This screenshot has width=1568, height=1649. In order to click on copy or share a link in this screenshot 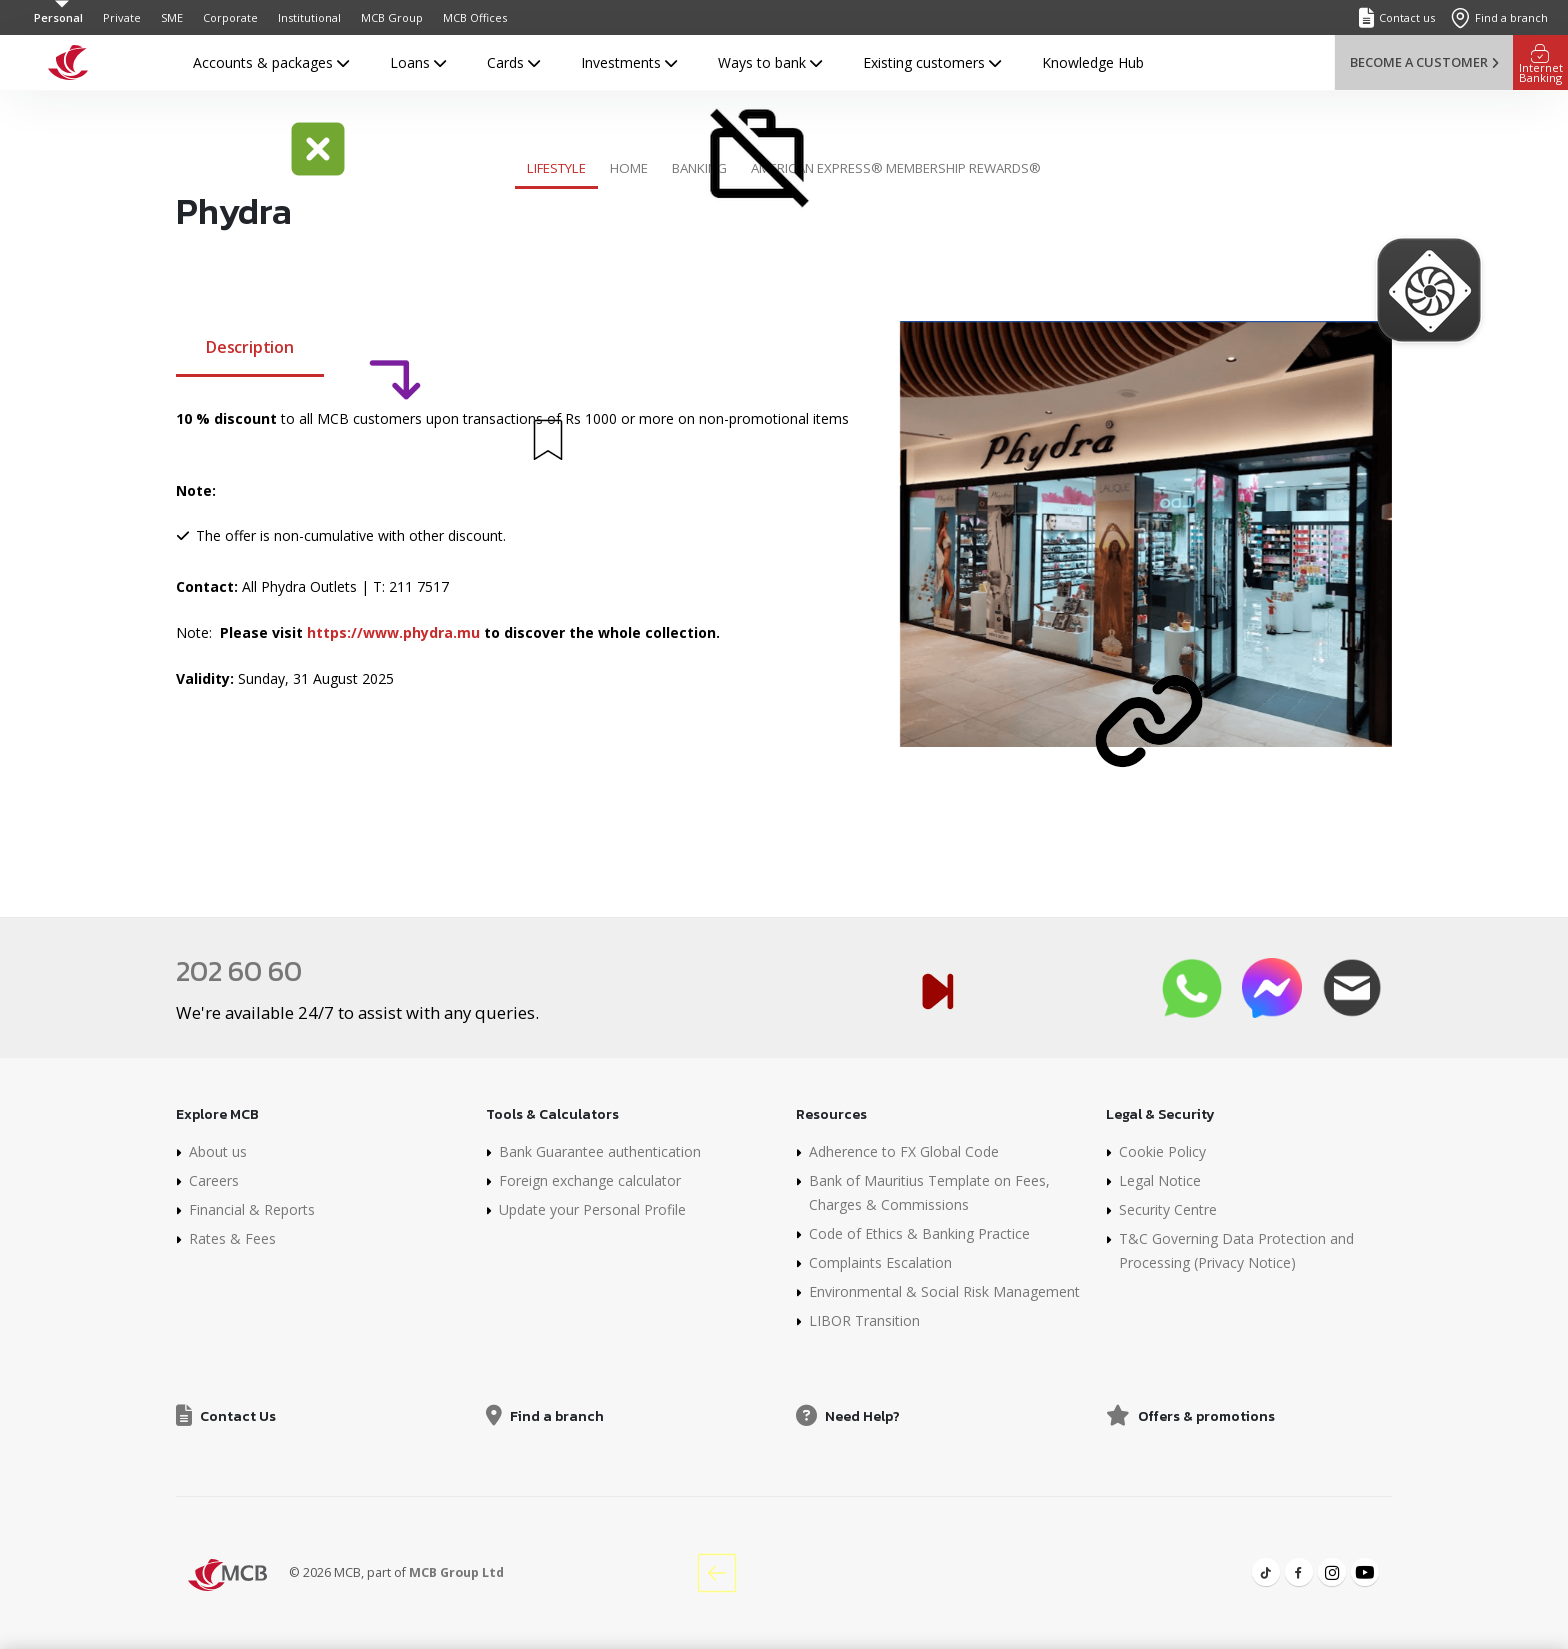, I will do `click(1149, 721)`.